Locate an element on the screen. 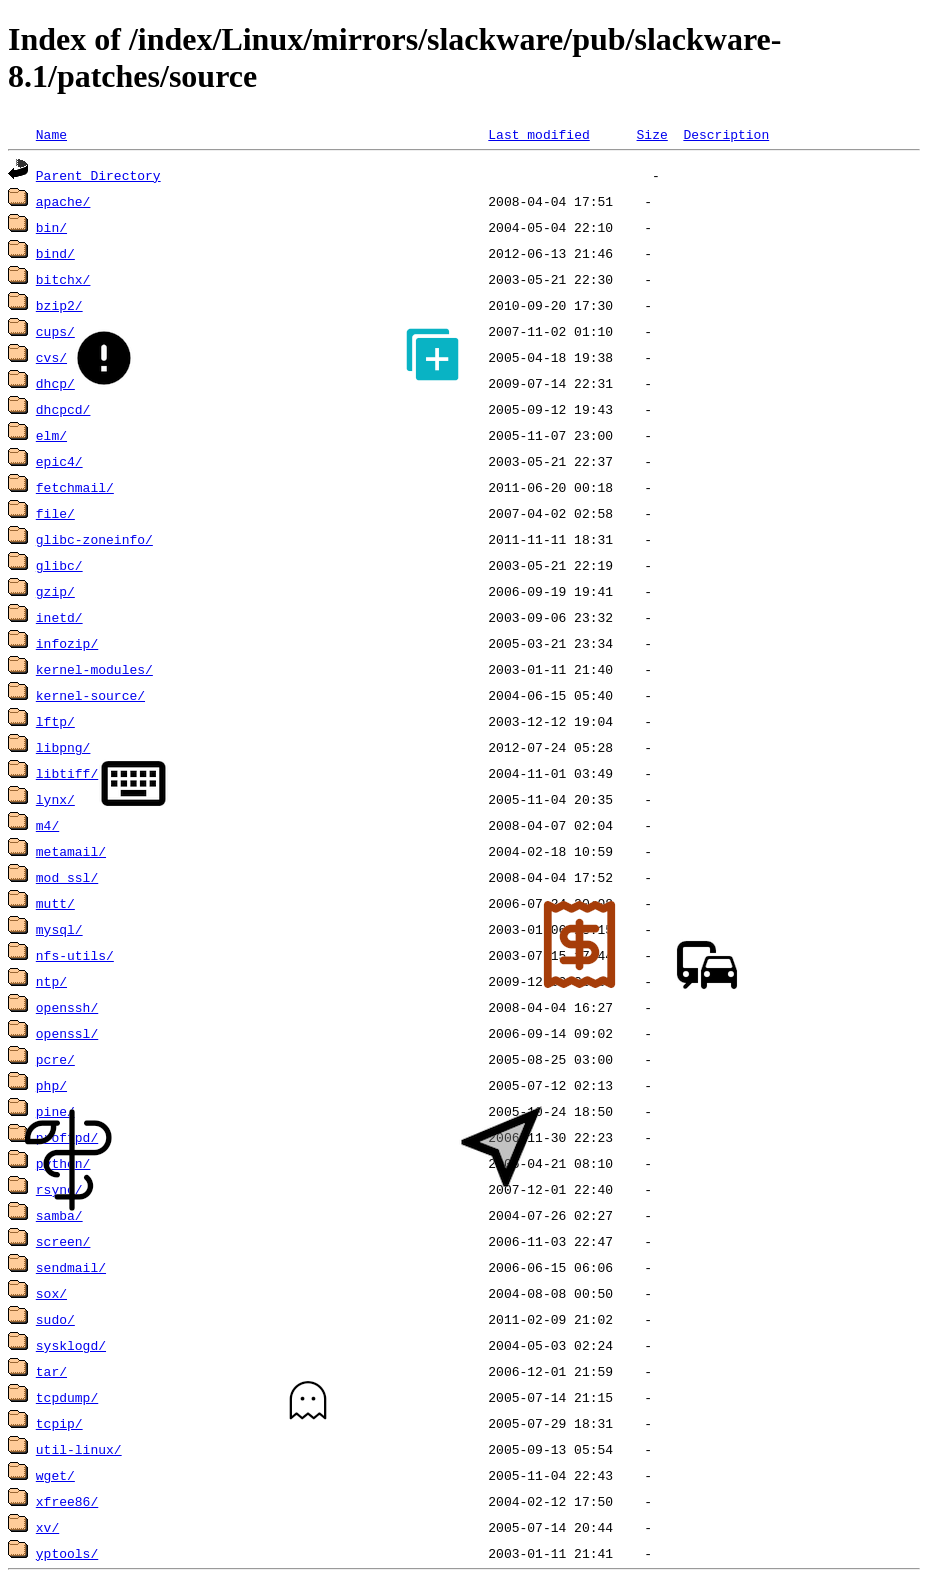 Image resolution: width=928 pixels, height=1583 pixels. indicates an error or problem has occurred is located at coordinates (104, 358).